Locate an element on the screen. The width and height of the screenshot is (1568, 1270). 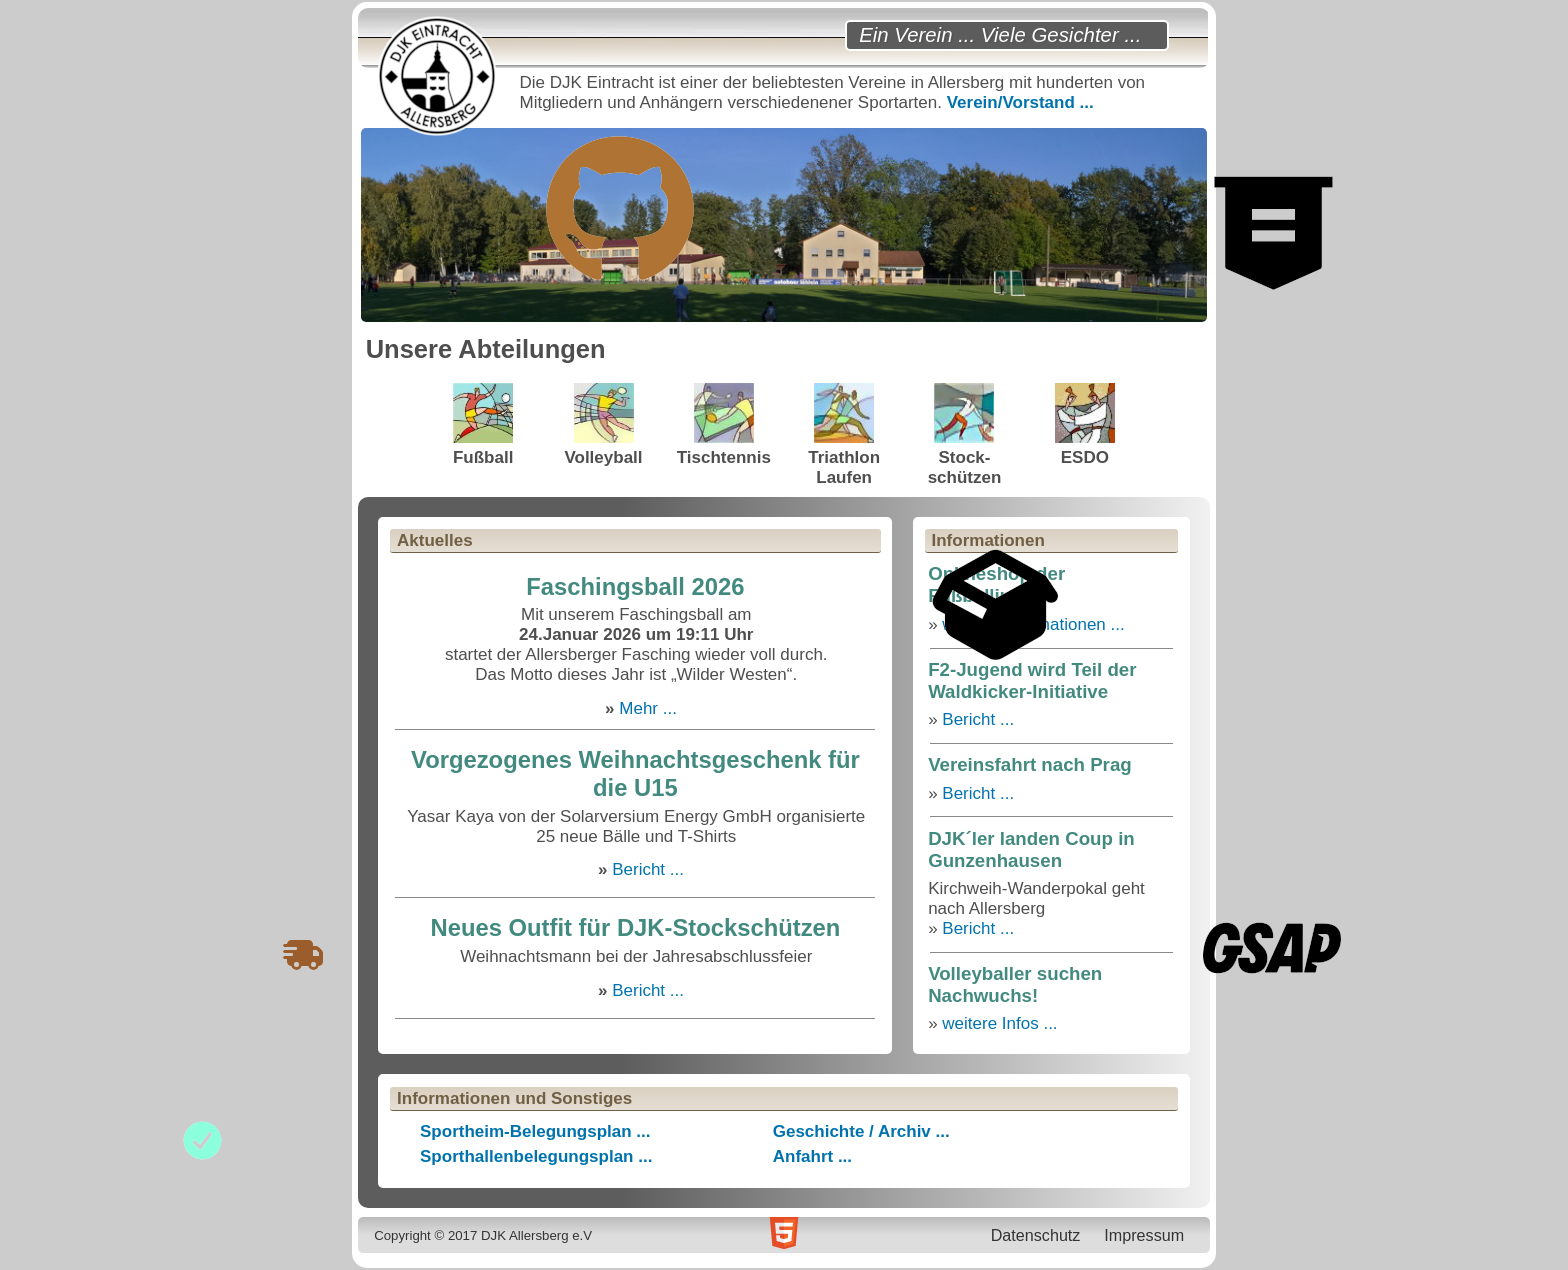
GSAP (GreenSock Animation Platform) brand logo is located at coordinates (1272, 948).